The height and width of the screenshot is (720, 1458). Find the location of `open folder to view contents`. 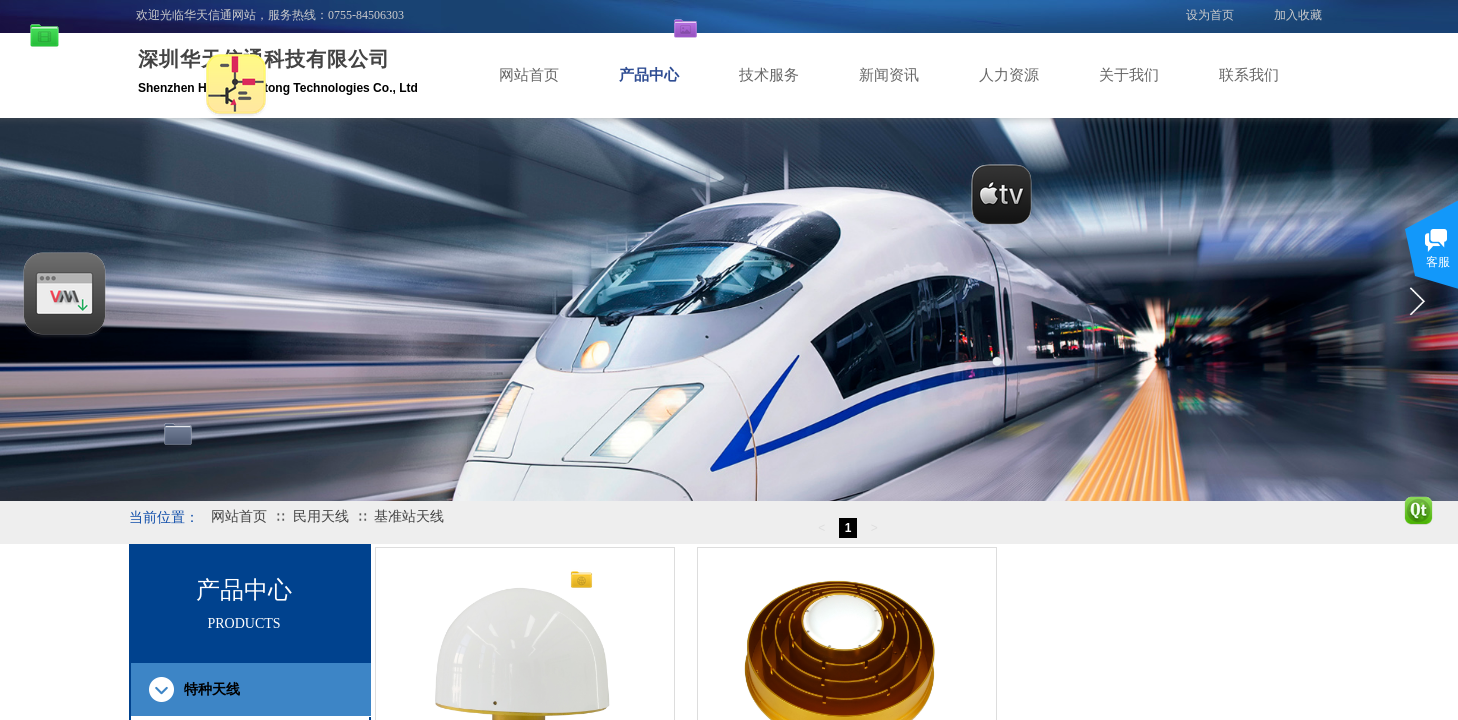

open folder to view contents is located at coordinates (178, 434).